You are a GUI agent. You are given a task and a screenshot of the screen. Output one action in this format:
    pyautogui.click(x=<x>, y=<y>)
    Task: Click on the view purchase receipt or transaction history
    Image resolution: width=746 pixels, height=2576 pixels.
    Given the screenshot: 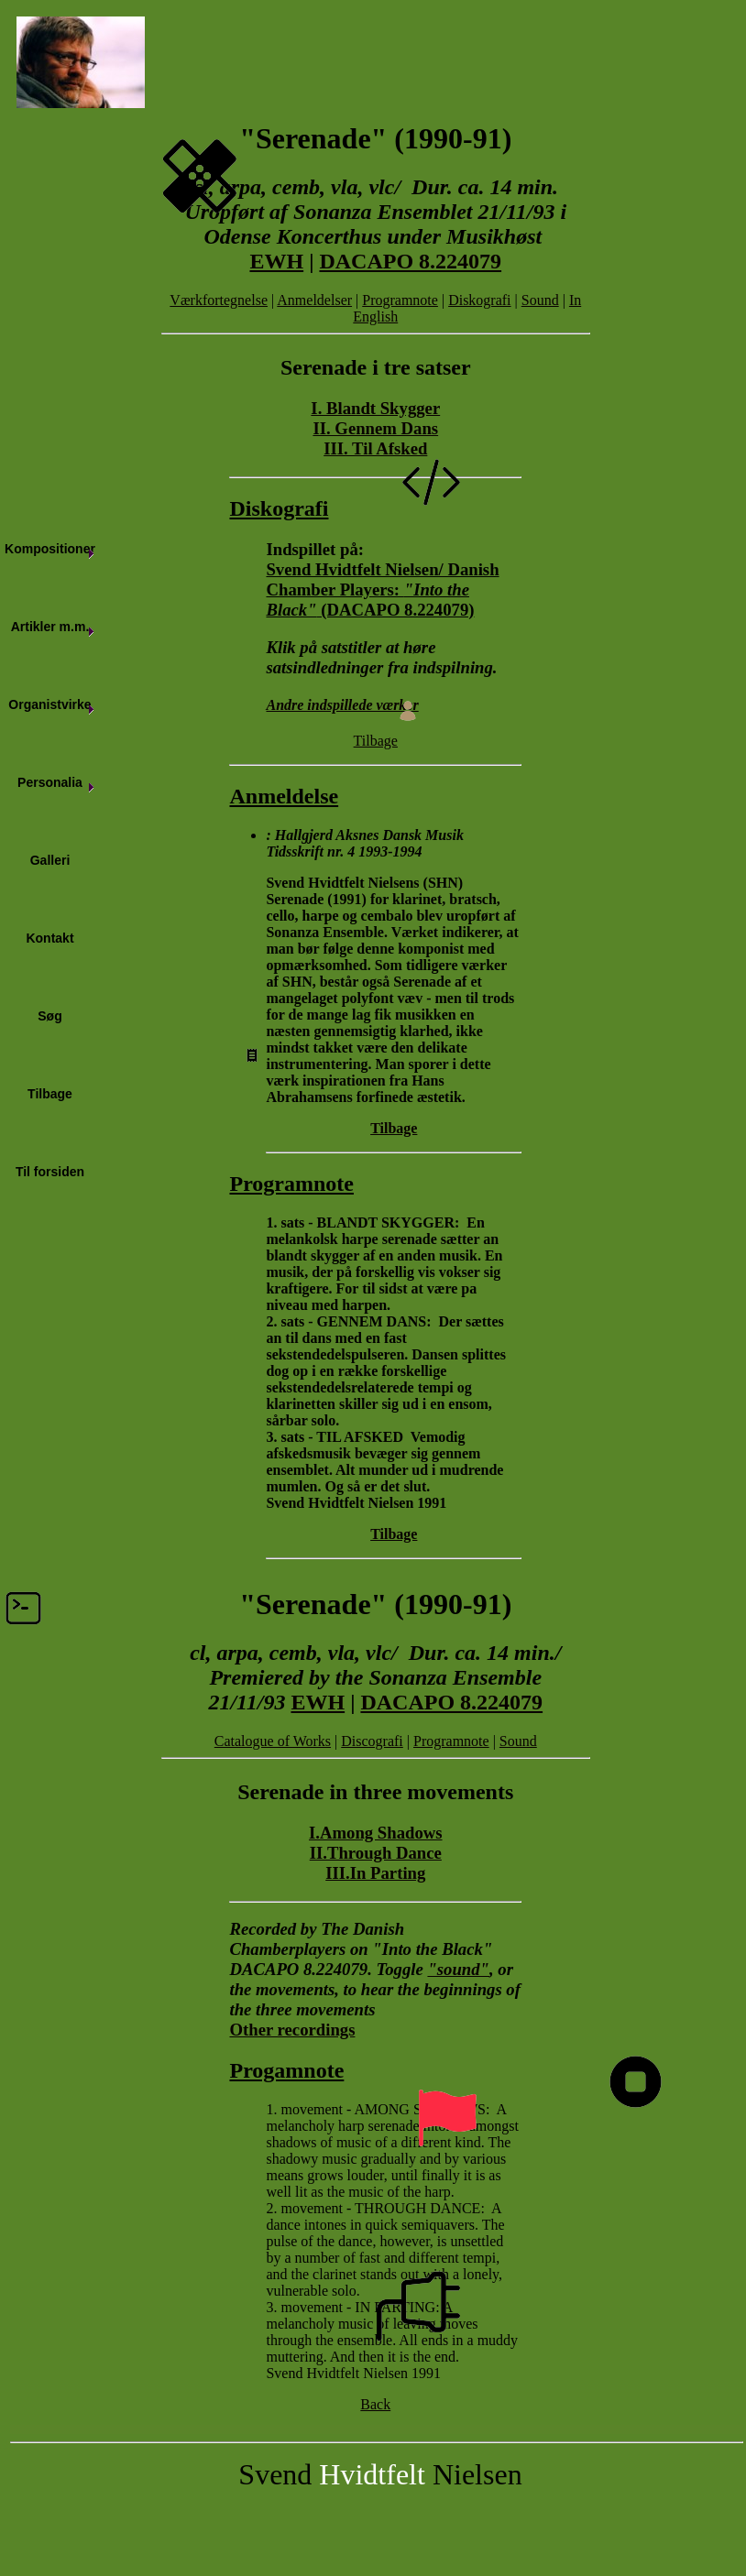 What is the action you would take?
    pyautogui.click(x=252, y=1055)
    